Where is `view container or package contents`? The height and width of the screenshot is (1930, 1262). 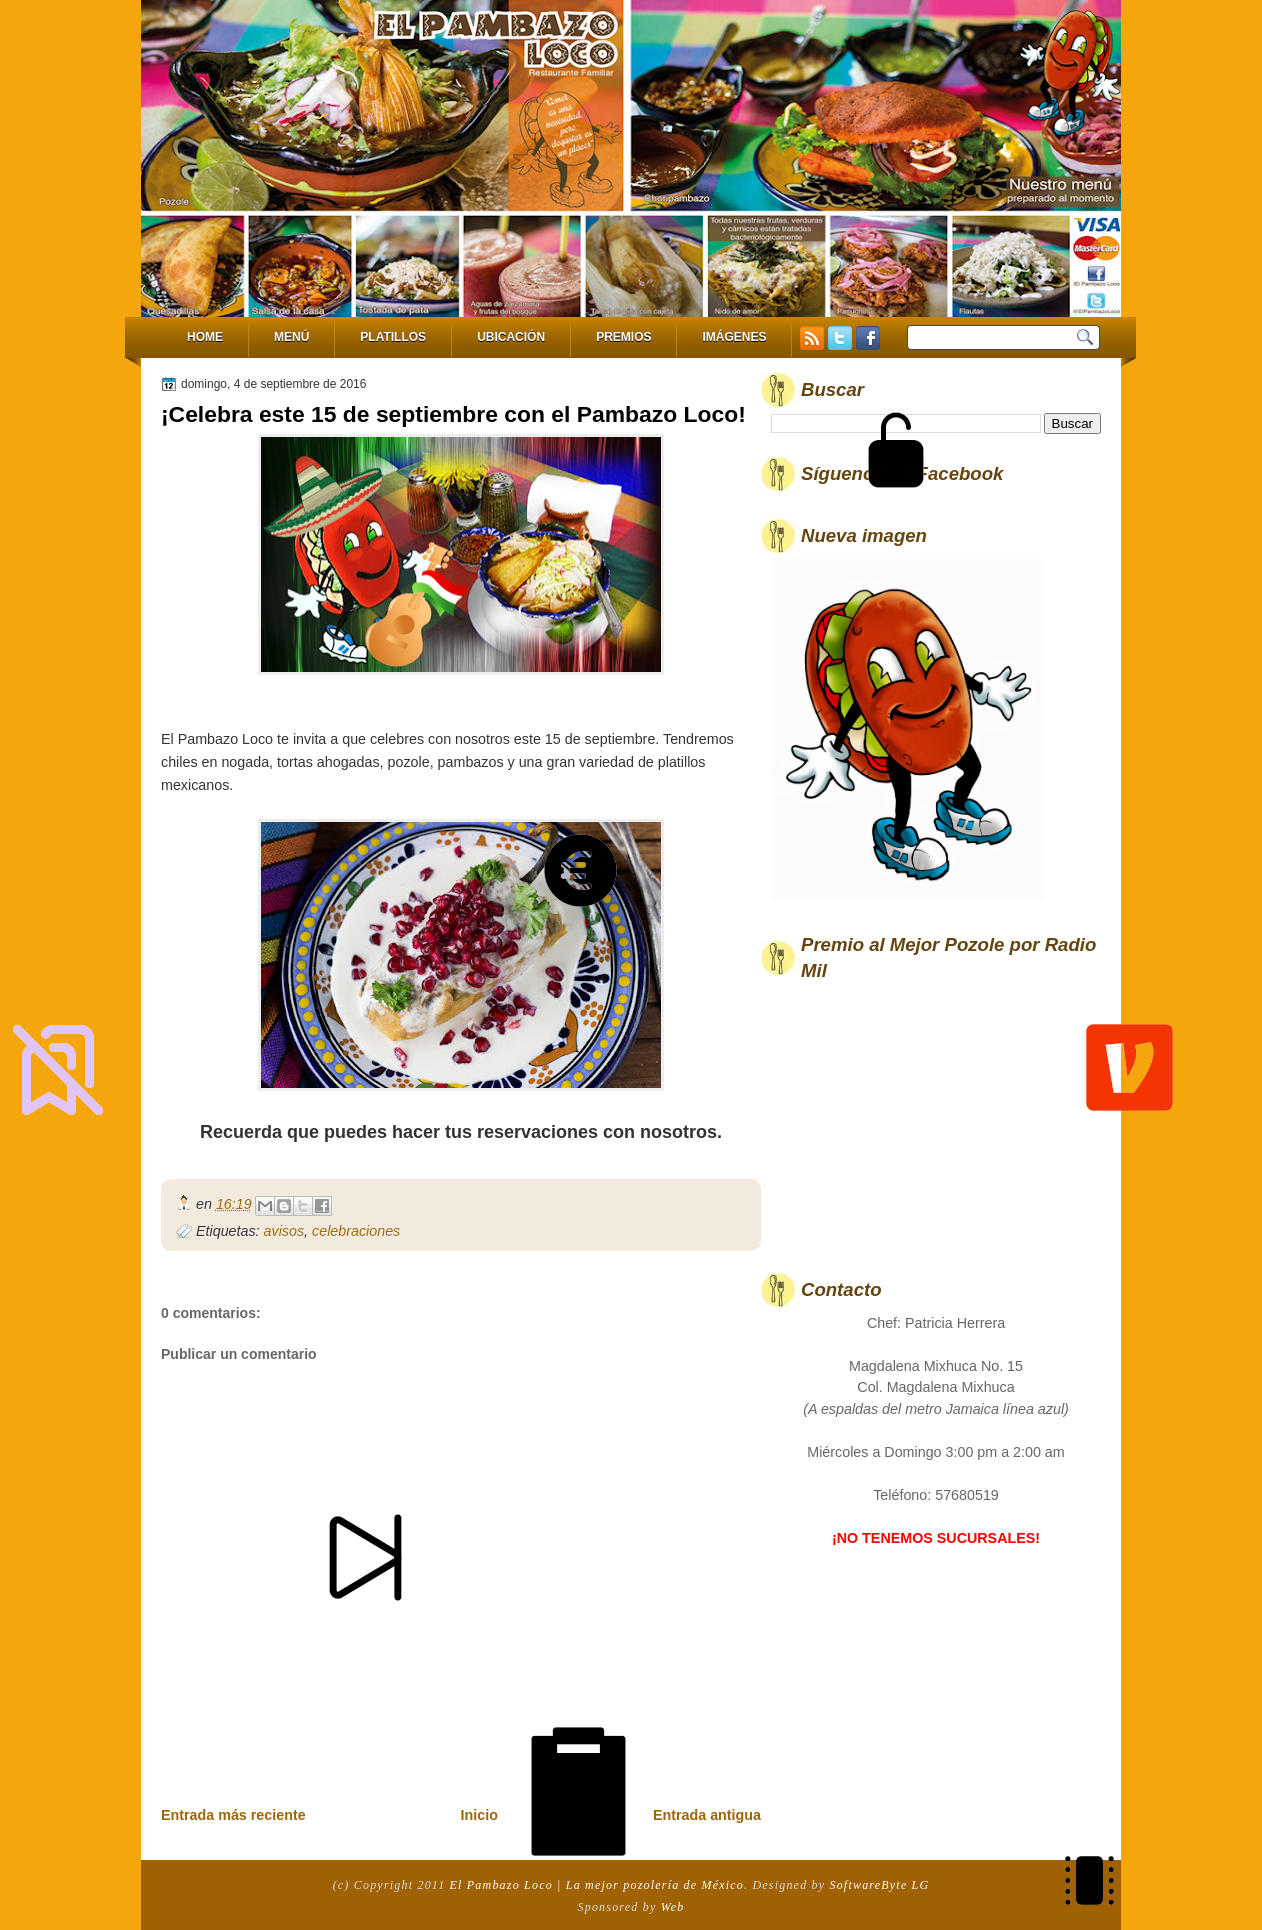
view container or package contents is located at coordinates (1089, 1880).